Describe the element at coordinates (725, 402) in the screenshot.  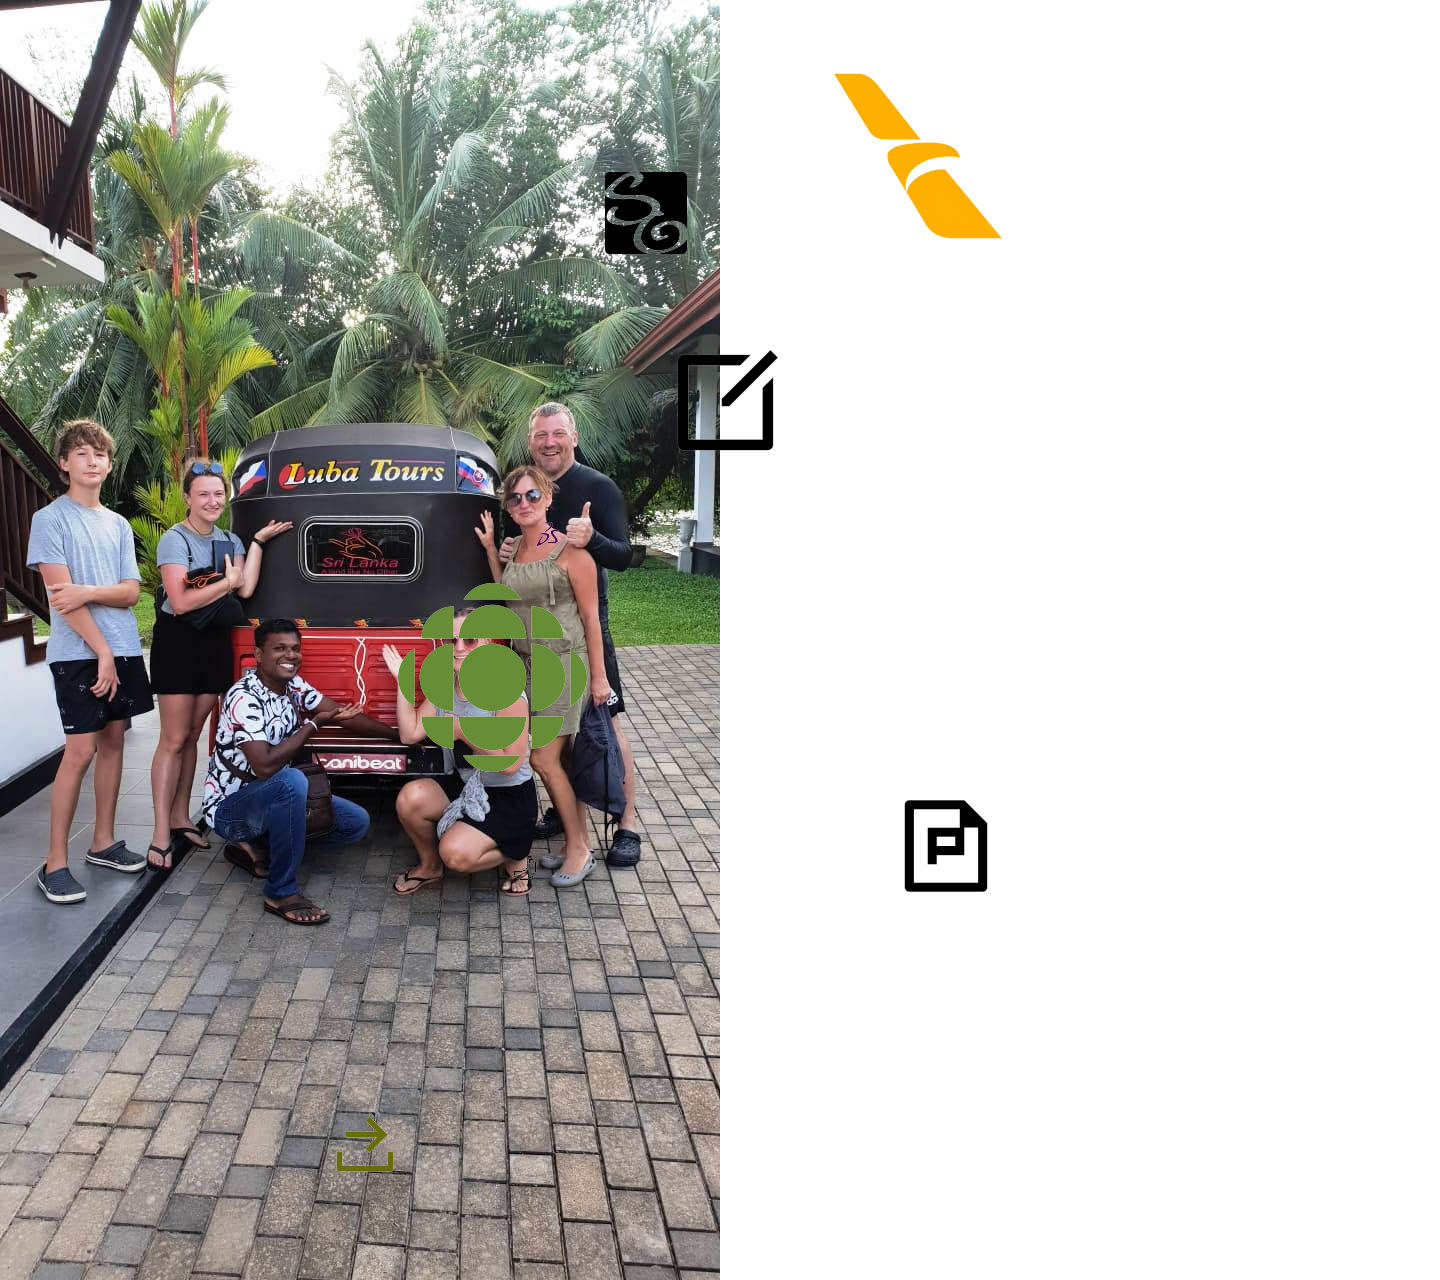
I see `edit content in a text field or form` at that location.